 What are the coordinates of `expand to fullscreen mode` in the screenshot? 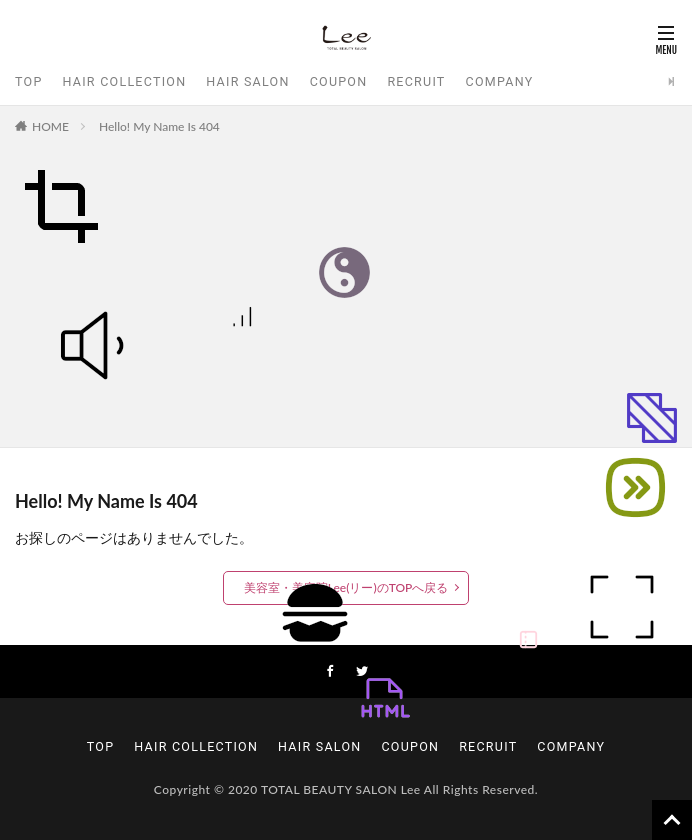 It's located at (622, 607).